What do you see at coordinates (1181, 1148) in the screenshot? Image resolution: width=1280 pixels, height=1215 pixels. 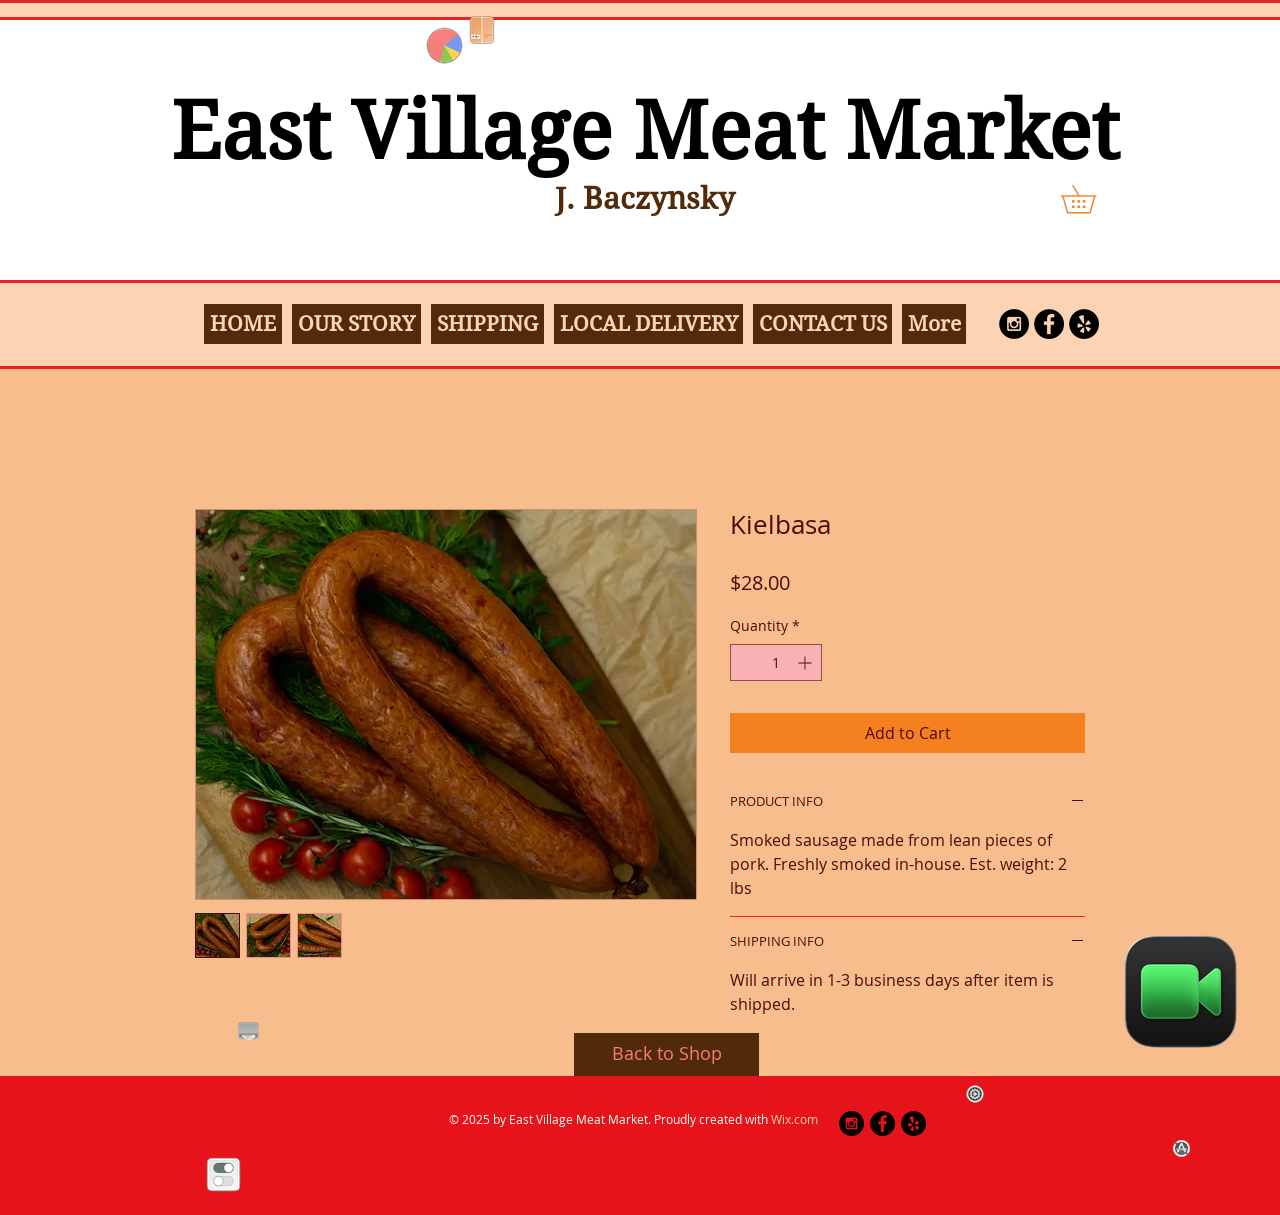 I see `check for available software updates` at bounding box center [1181, 1148].